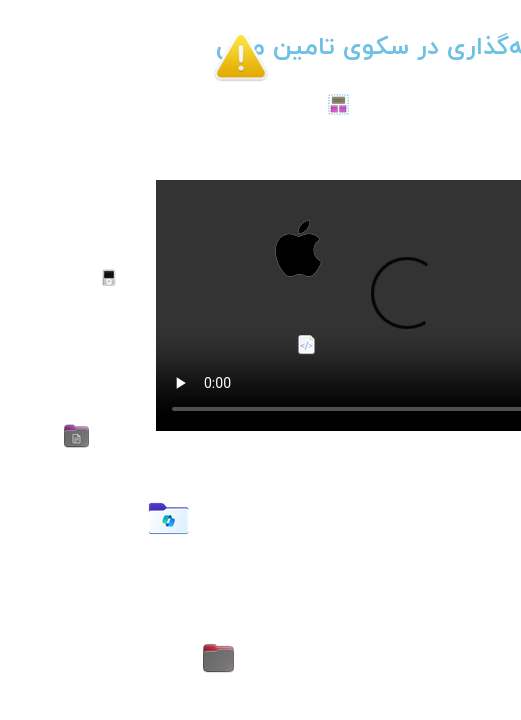 The width and height of the screenshot is (521, 720). I want to click on open documents folder, so click(76, 435).